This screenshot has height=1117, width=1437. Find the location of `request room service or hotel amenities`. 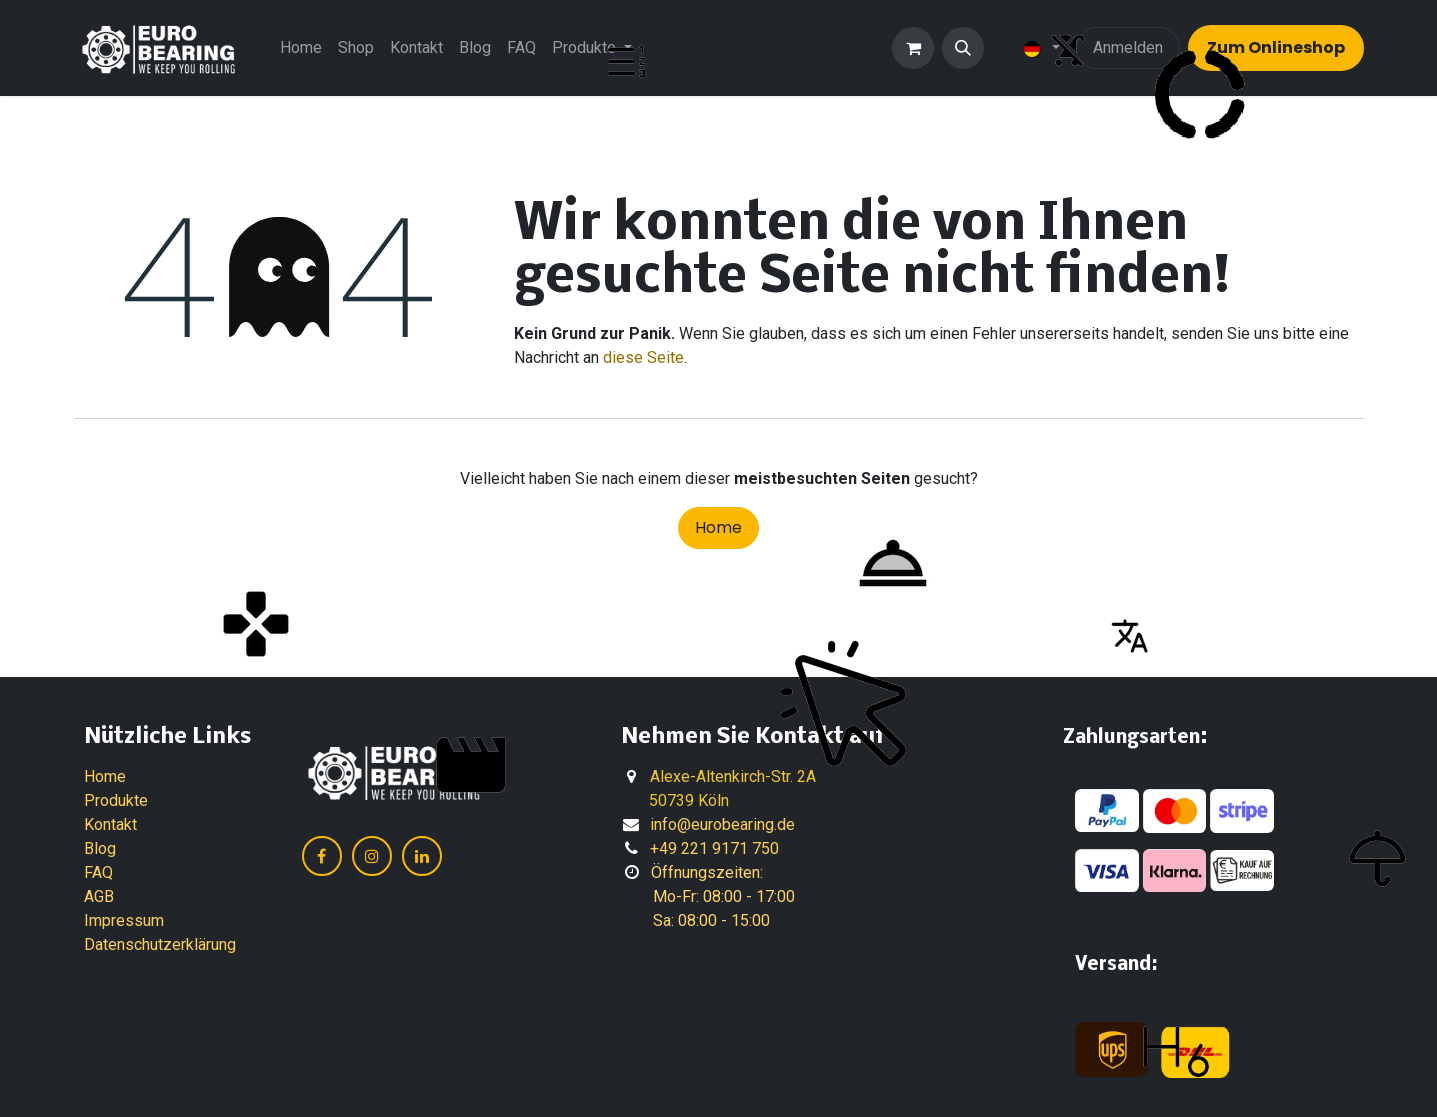

request room service or hotel amenities is located at coordinates (893, 563).